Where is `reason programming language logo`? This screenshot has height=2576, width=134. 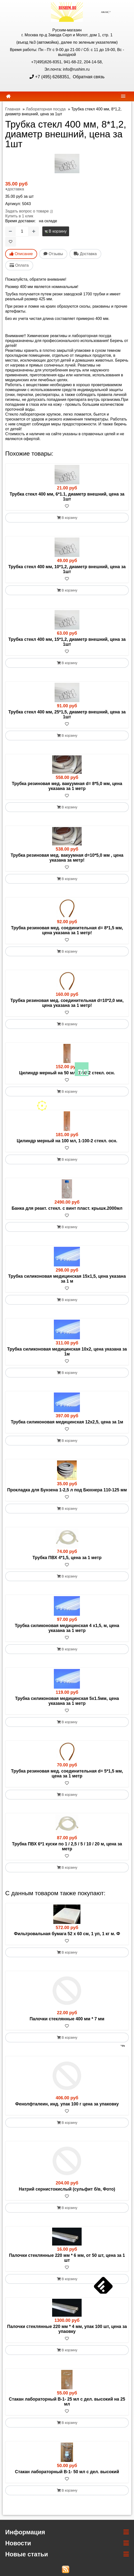
reason programming language logo is located at coordinates (82, 1069).